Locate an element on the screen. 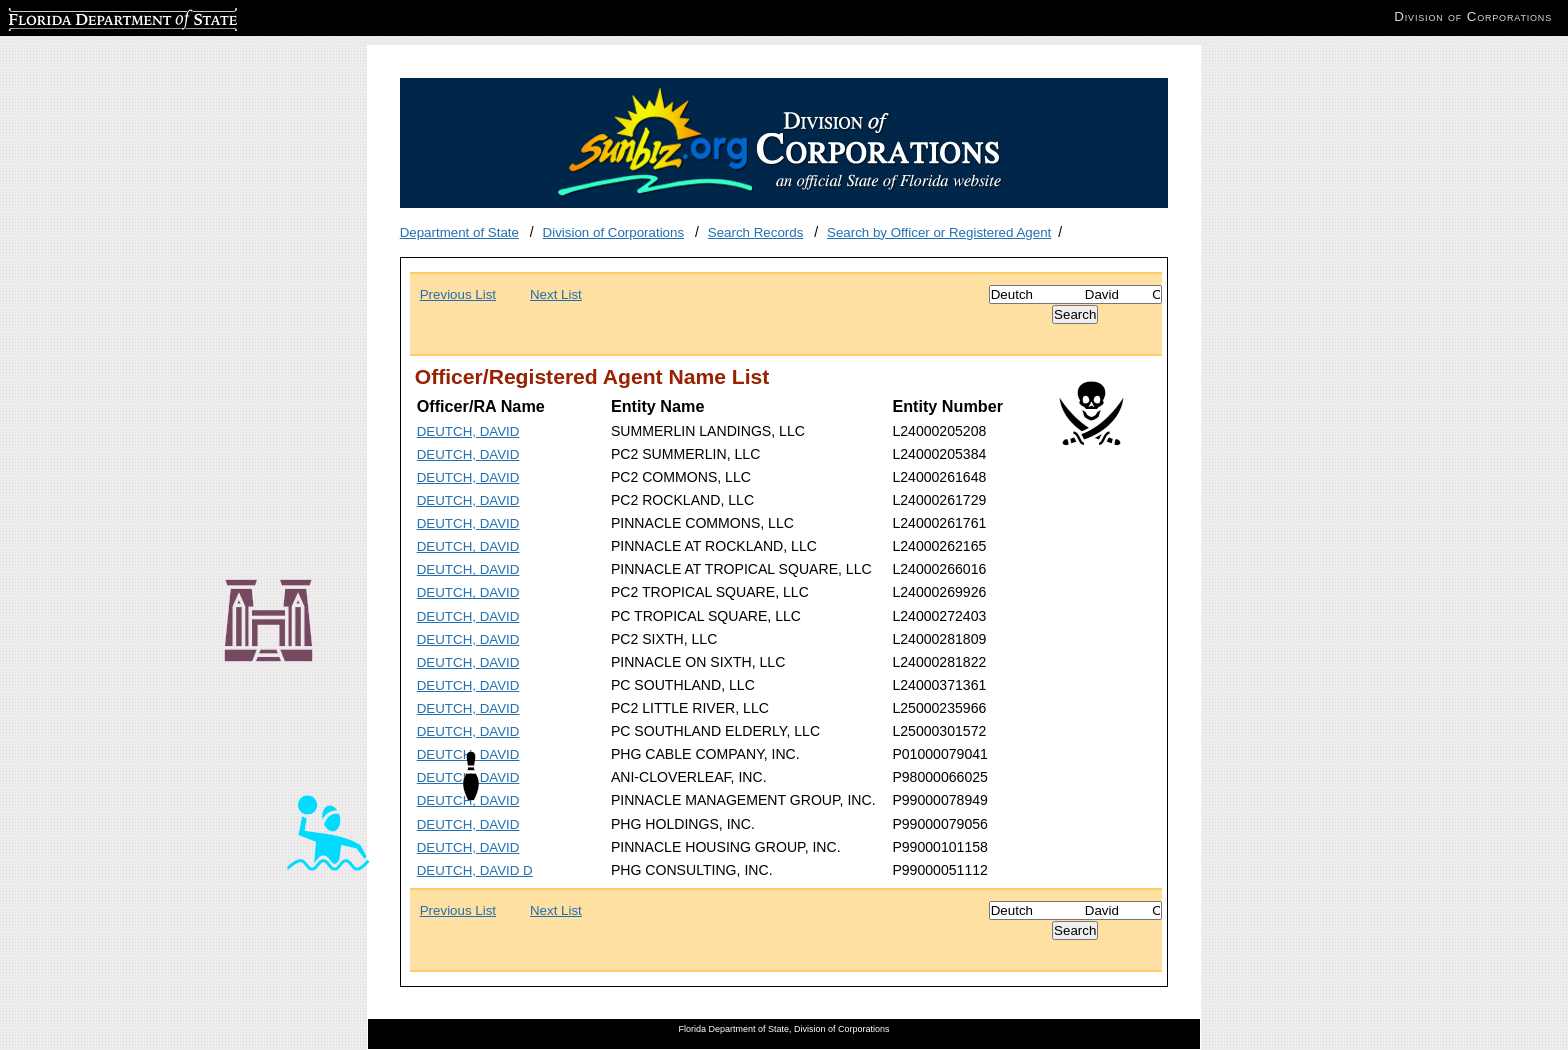 This screenshot has height=1050, width=1568. access ancient egypt themed content or levels is located at coordinates (268, 617).